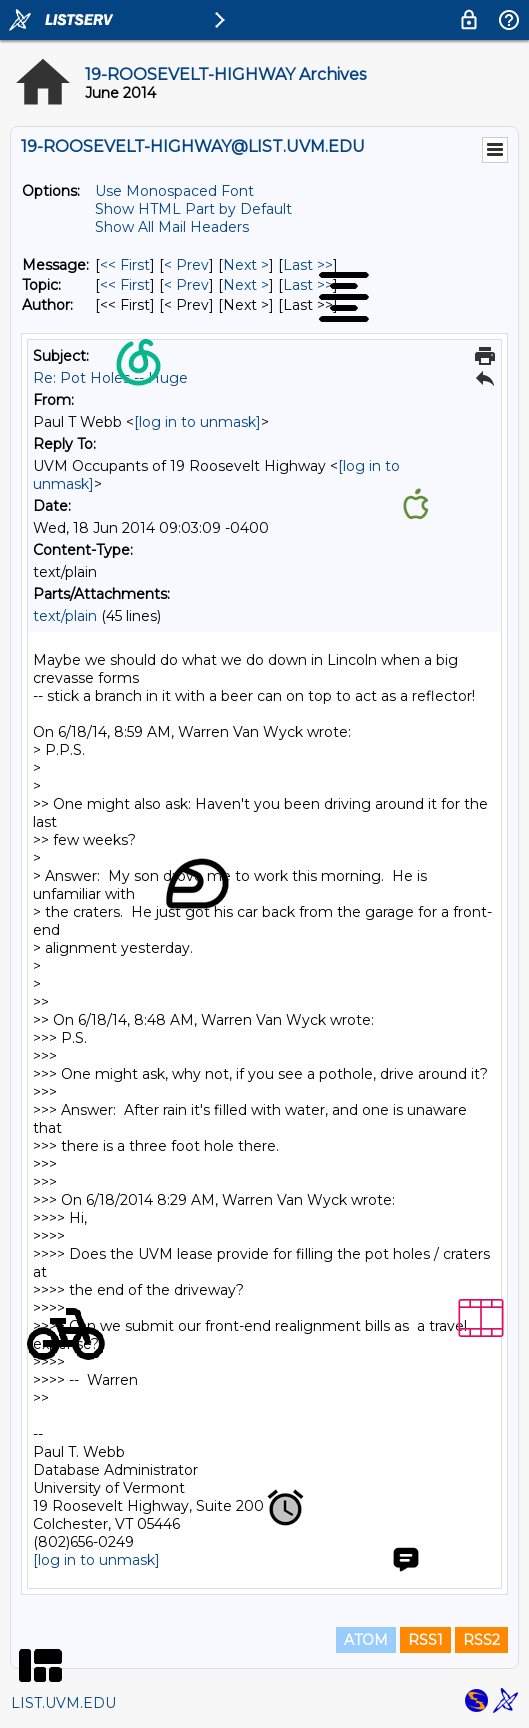 The width and height of the screenshot is (529, 1728). I want to click on center align text, so click(344, 297).